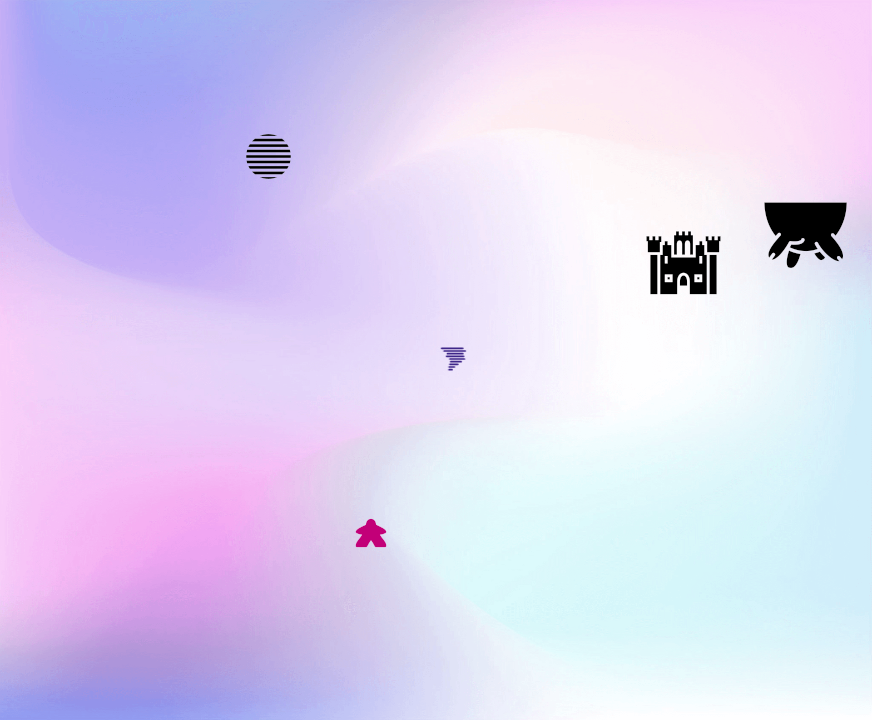 The image size is (872, 720). I want to click on represents a holographic or 3D display element, so click(268, 156).